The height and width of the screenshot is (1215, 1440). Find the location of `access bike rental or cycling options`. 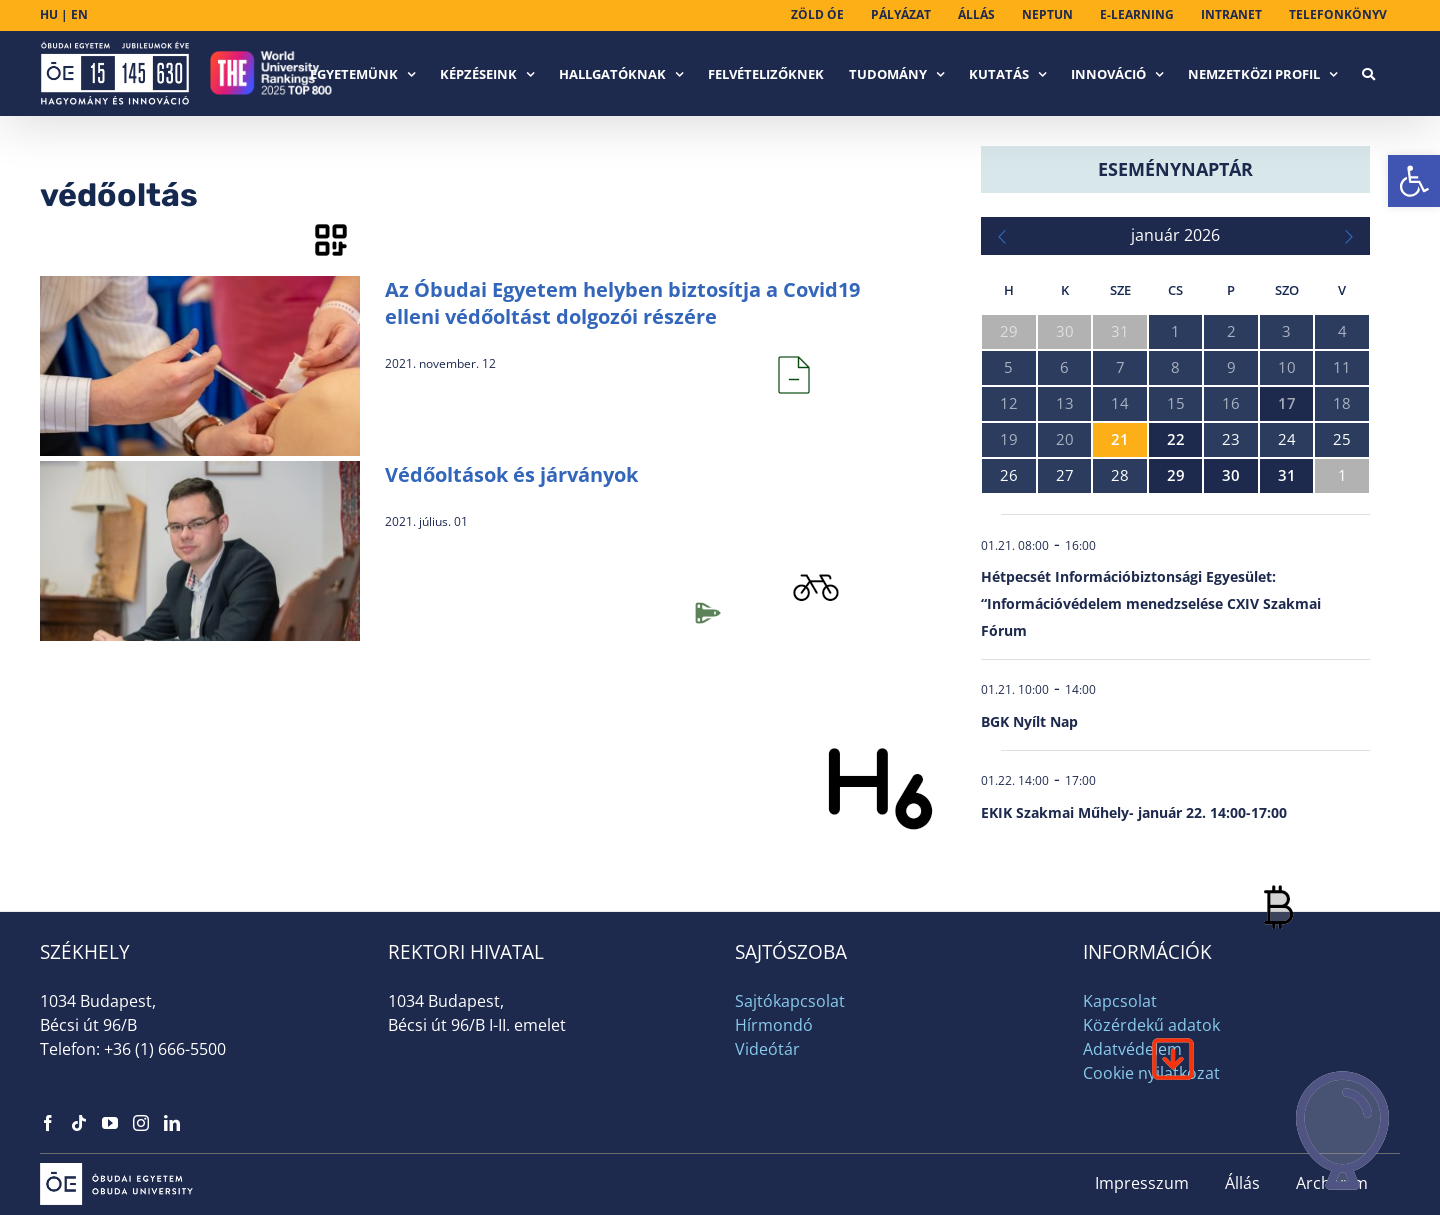

access bike rental or cycling options is located at coordinates (816, 587).